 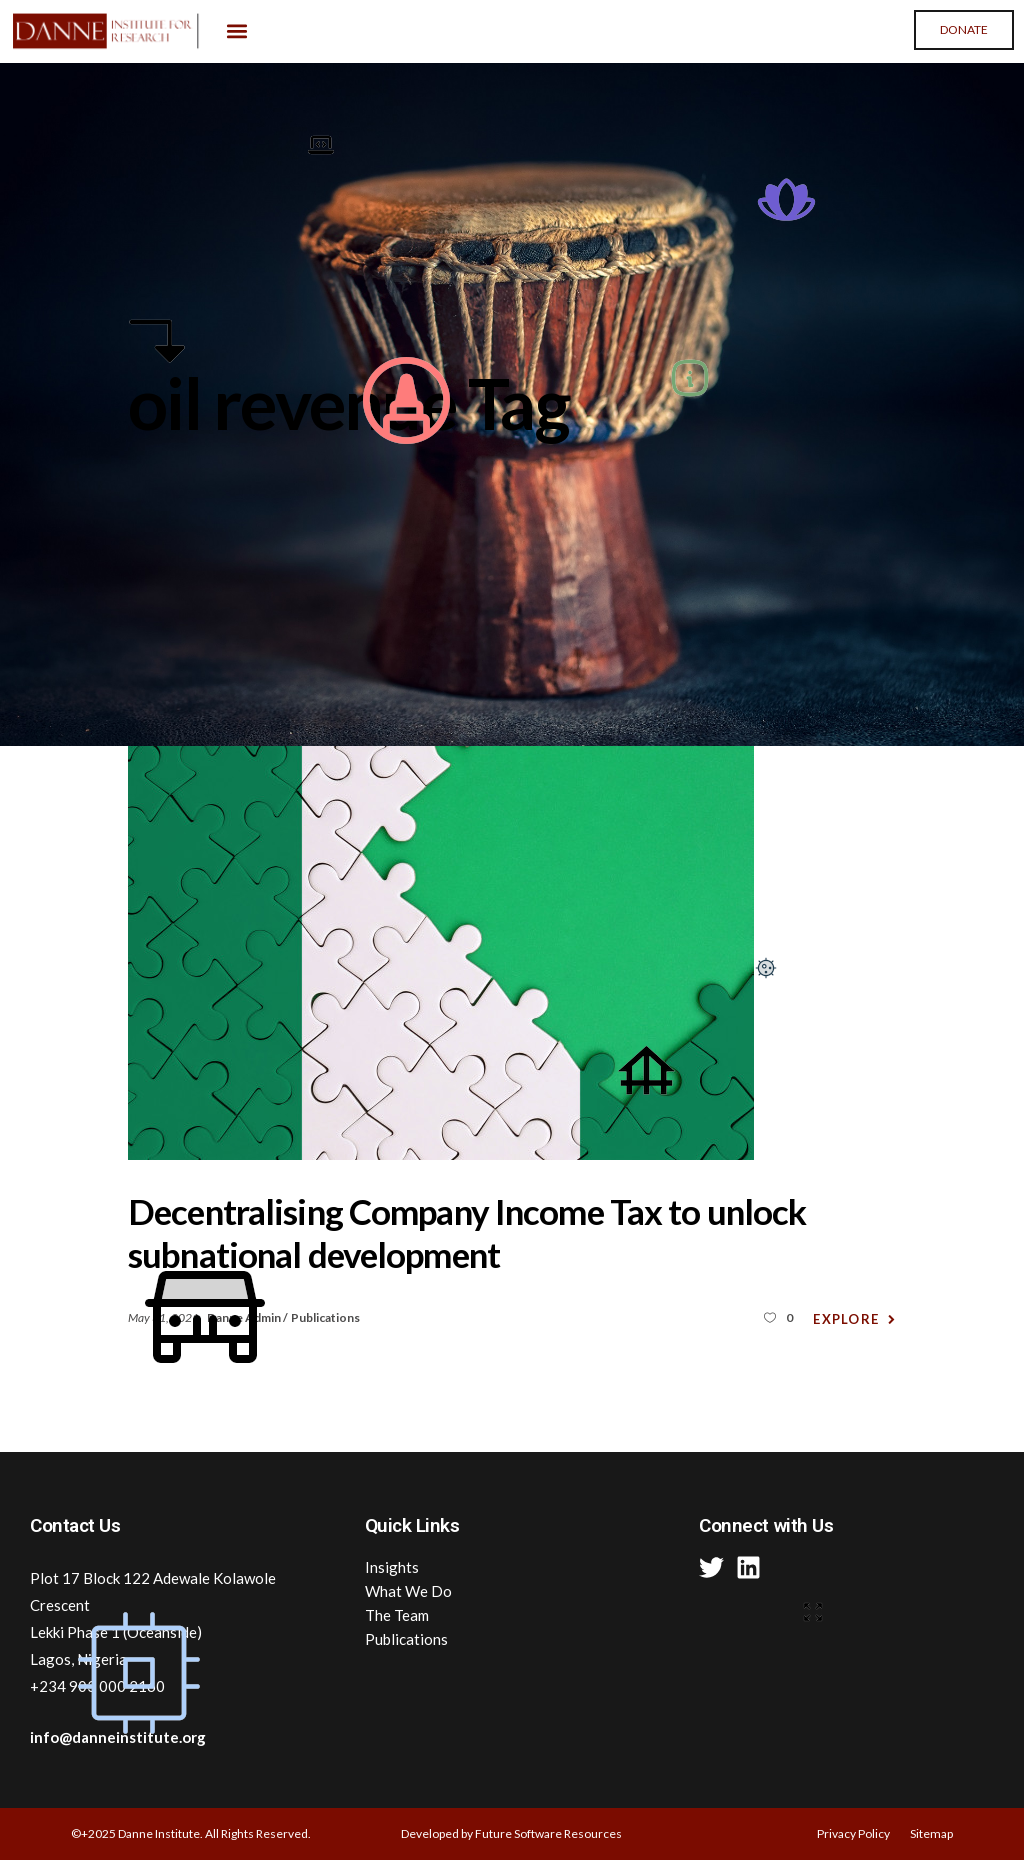 I want to click on view CPU or processor information, so click(x=139, y=1673).